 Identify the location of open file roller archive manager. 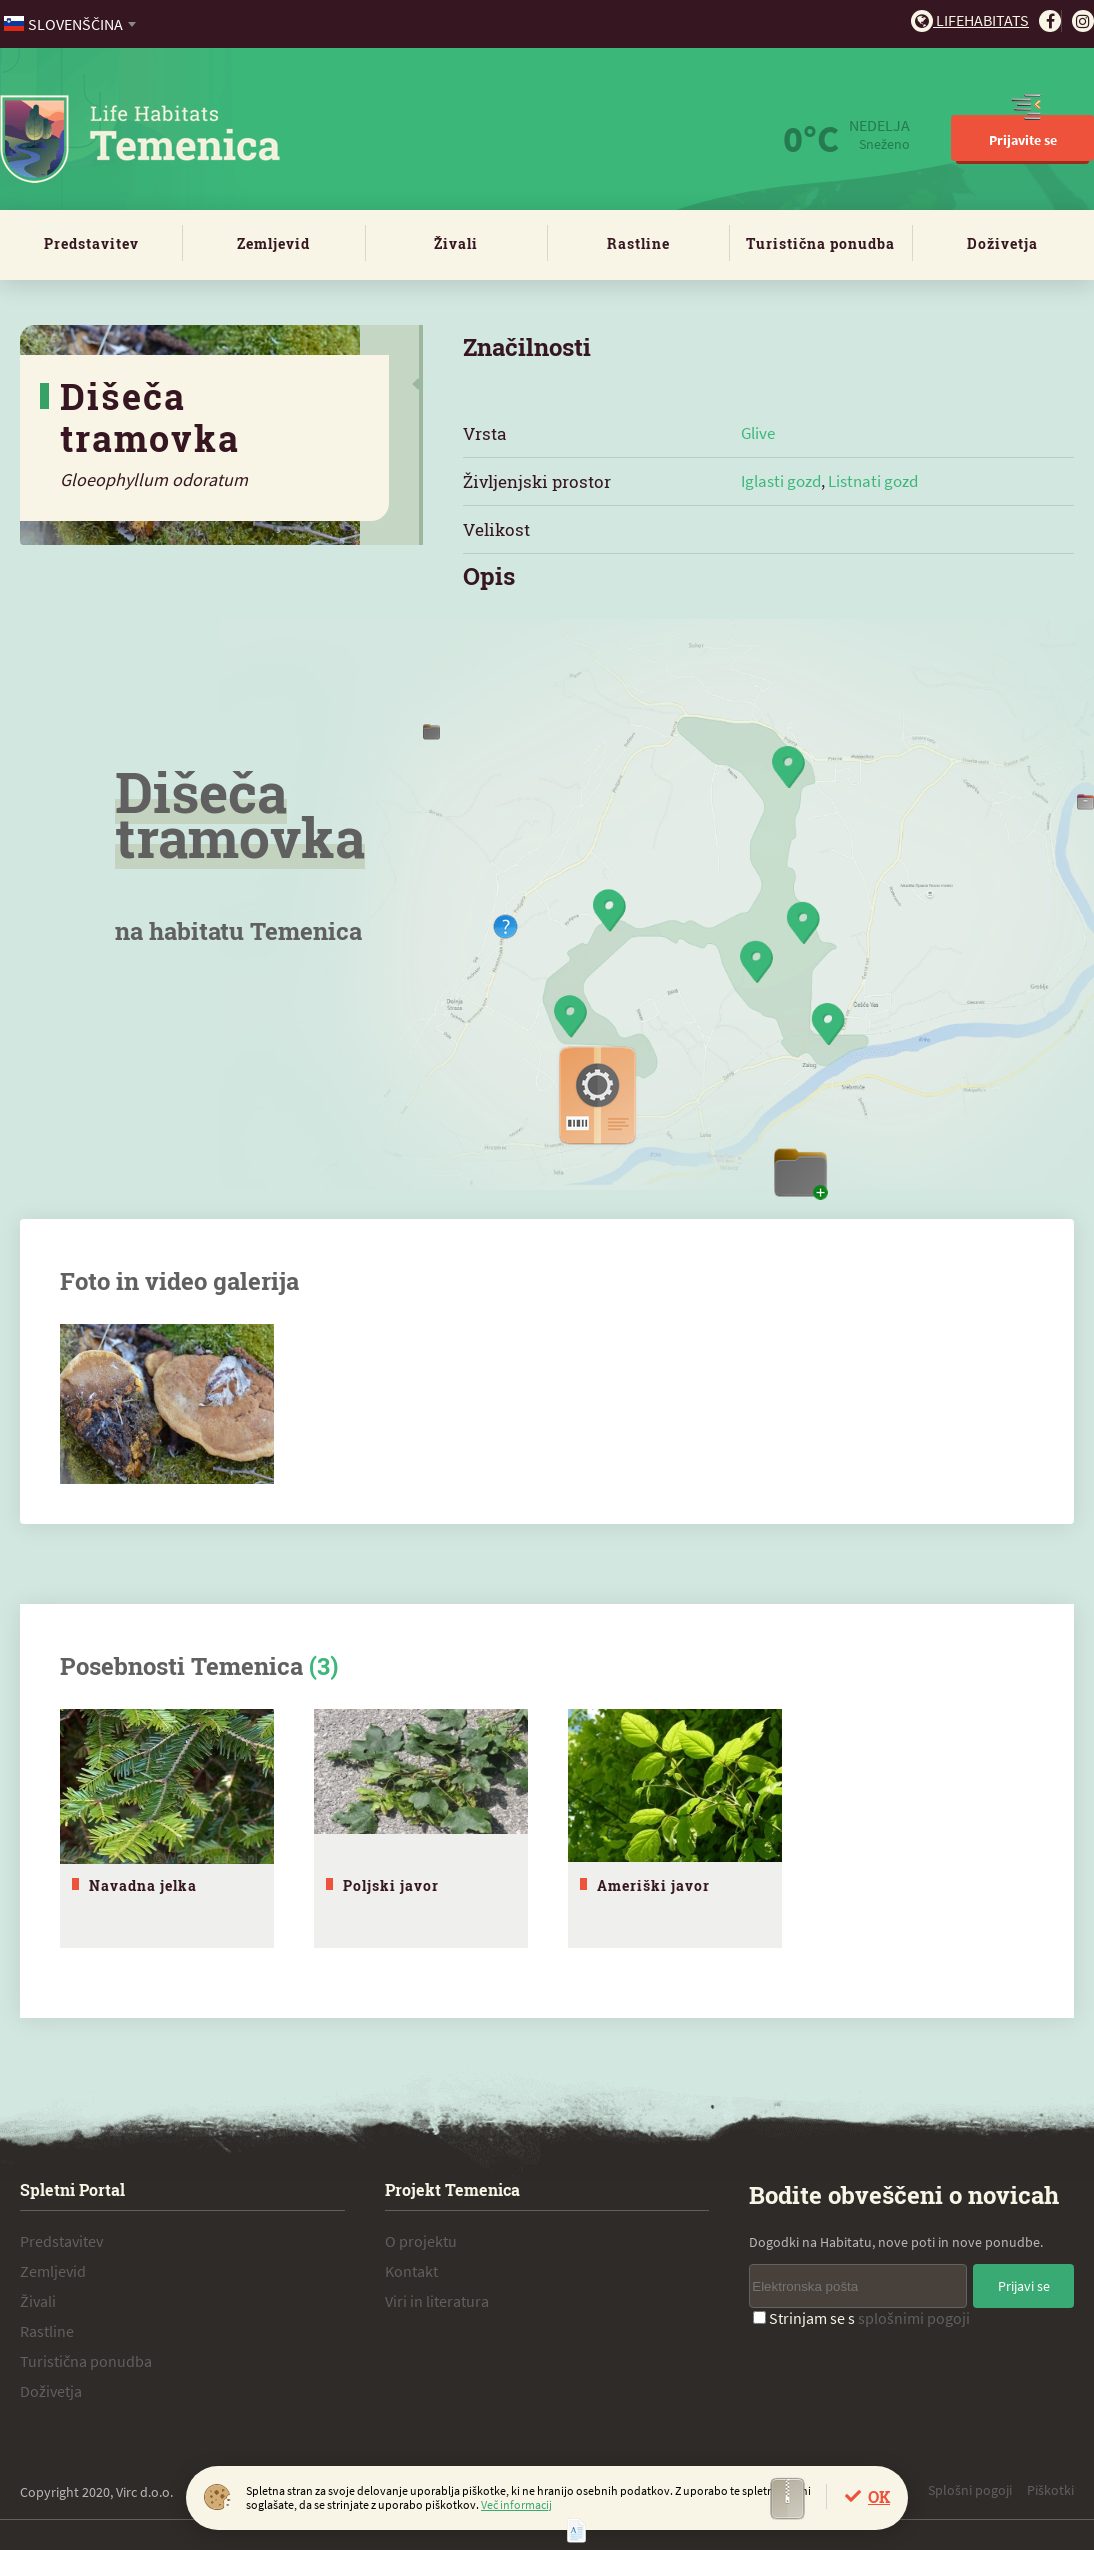
(787, 2498).